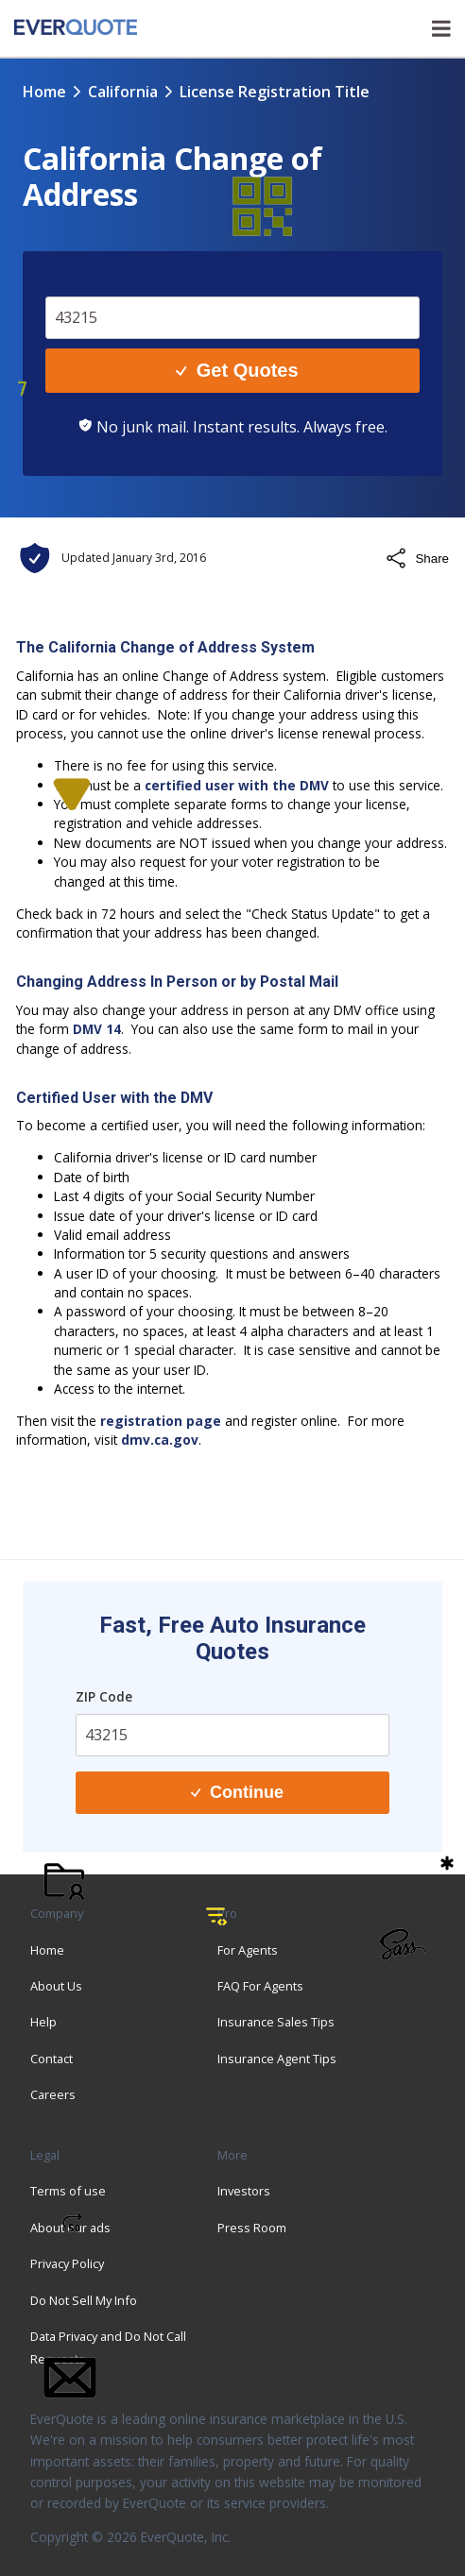  Describe the element at coordinates (72, 793) in the screenshot. I see `expand dropdown menu` at that location.